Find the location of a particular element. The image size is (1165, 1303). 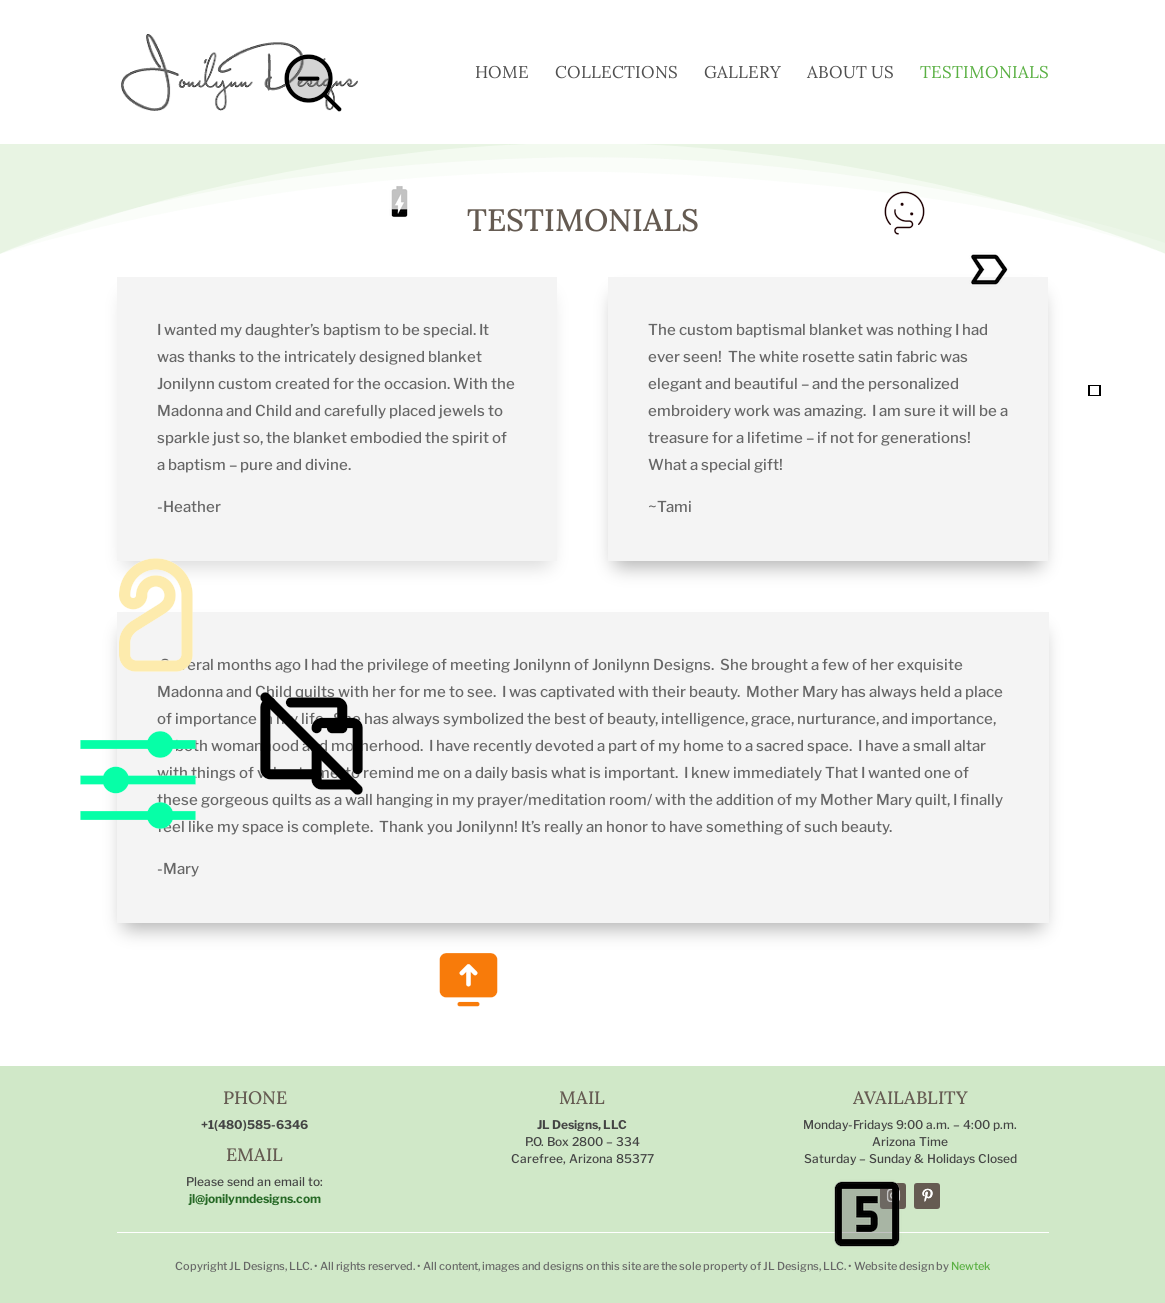

indicates overwhelmed or stressed state is located at coordinates (904, 211).